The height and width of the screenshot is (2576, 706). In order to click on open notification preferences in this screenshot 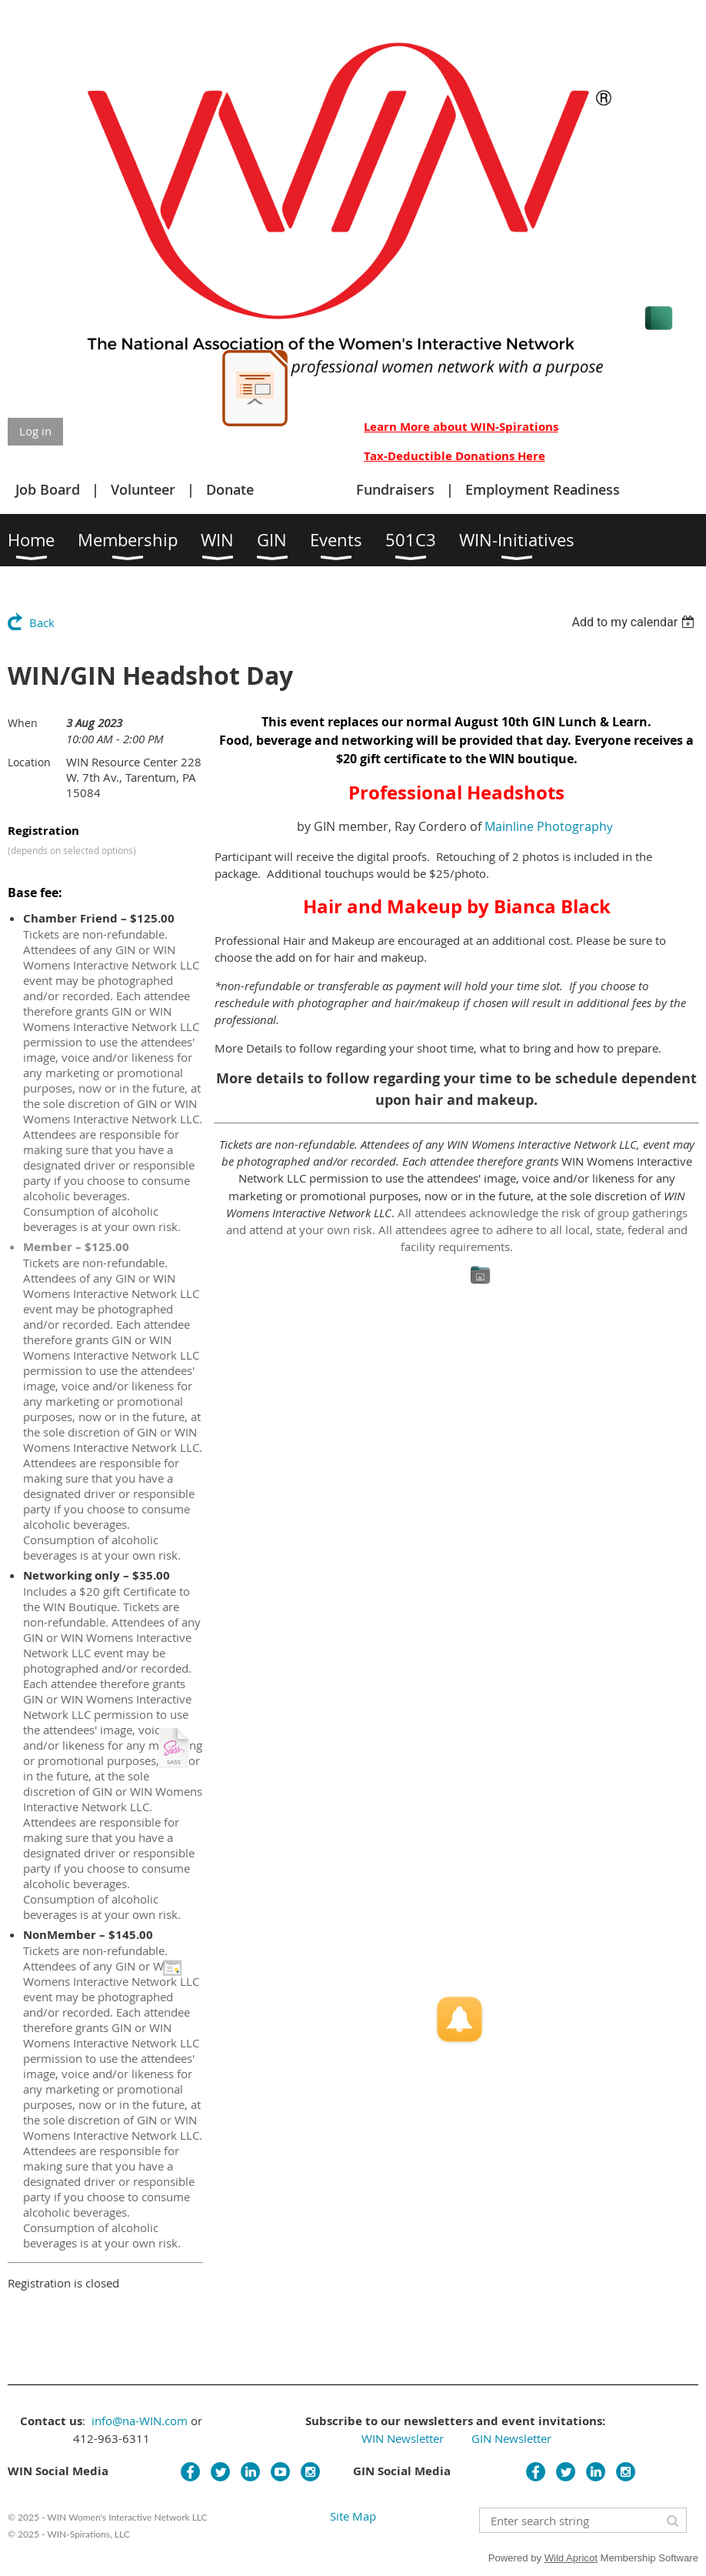, I will do `click(459, 2020)`.